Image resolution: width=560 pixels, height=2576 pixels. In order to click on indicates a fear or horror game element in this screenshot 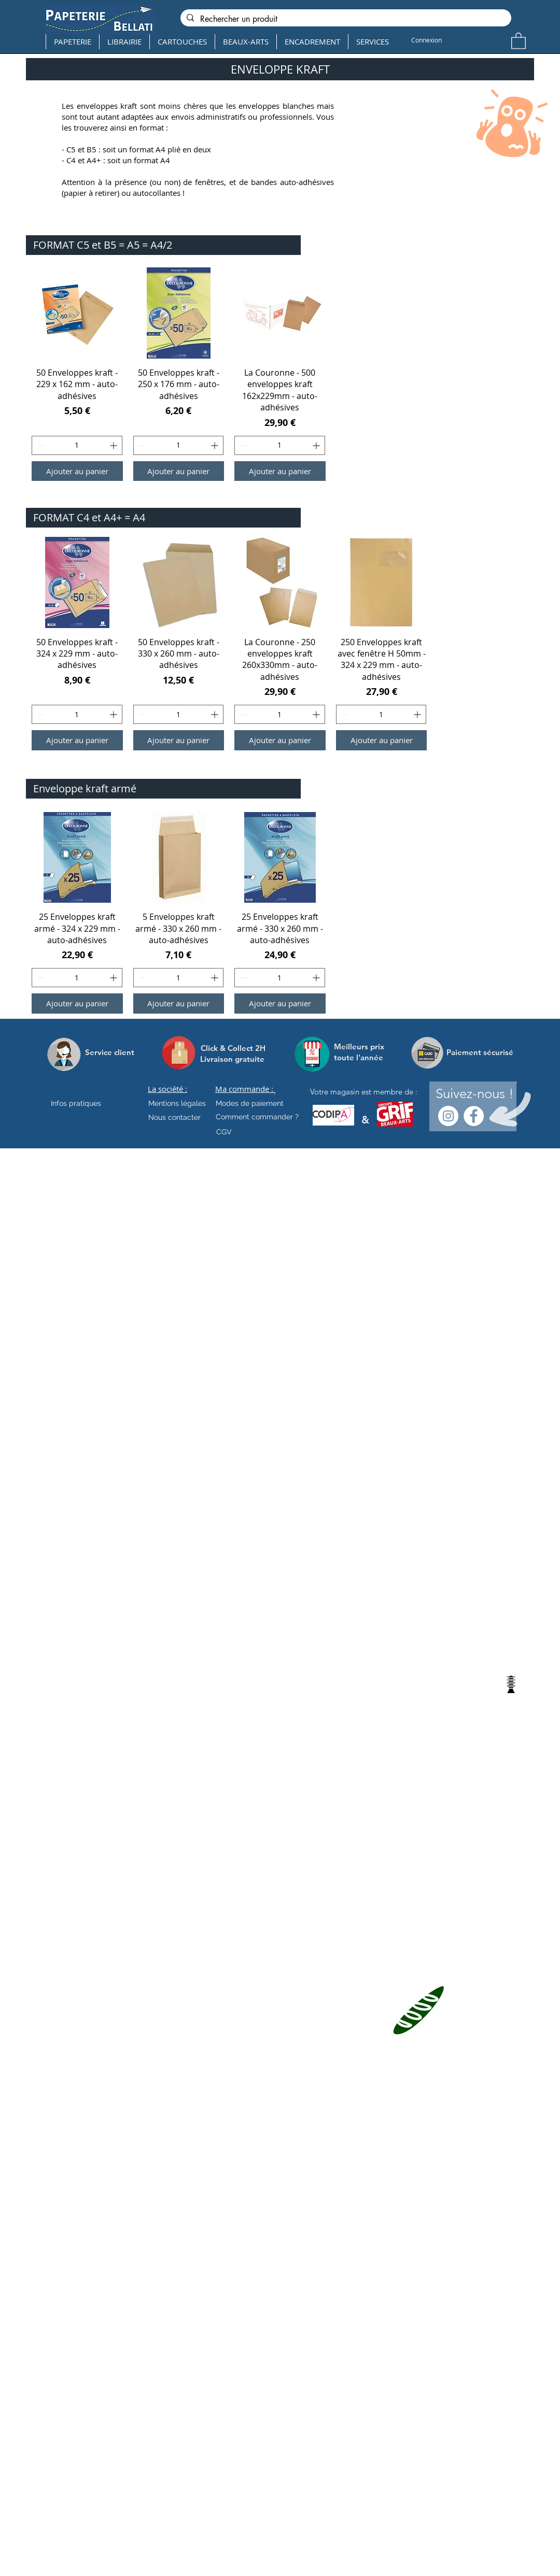, I will do `click(511, 124)`.